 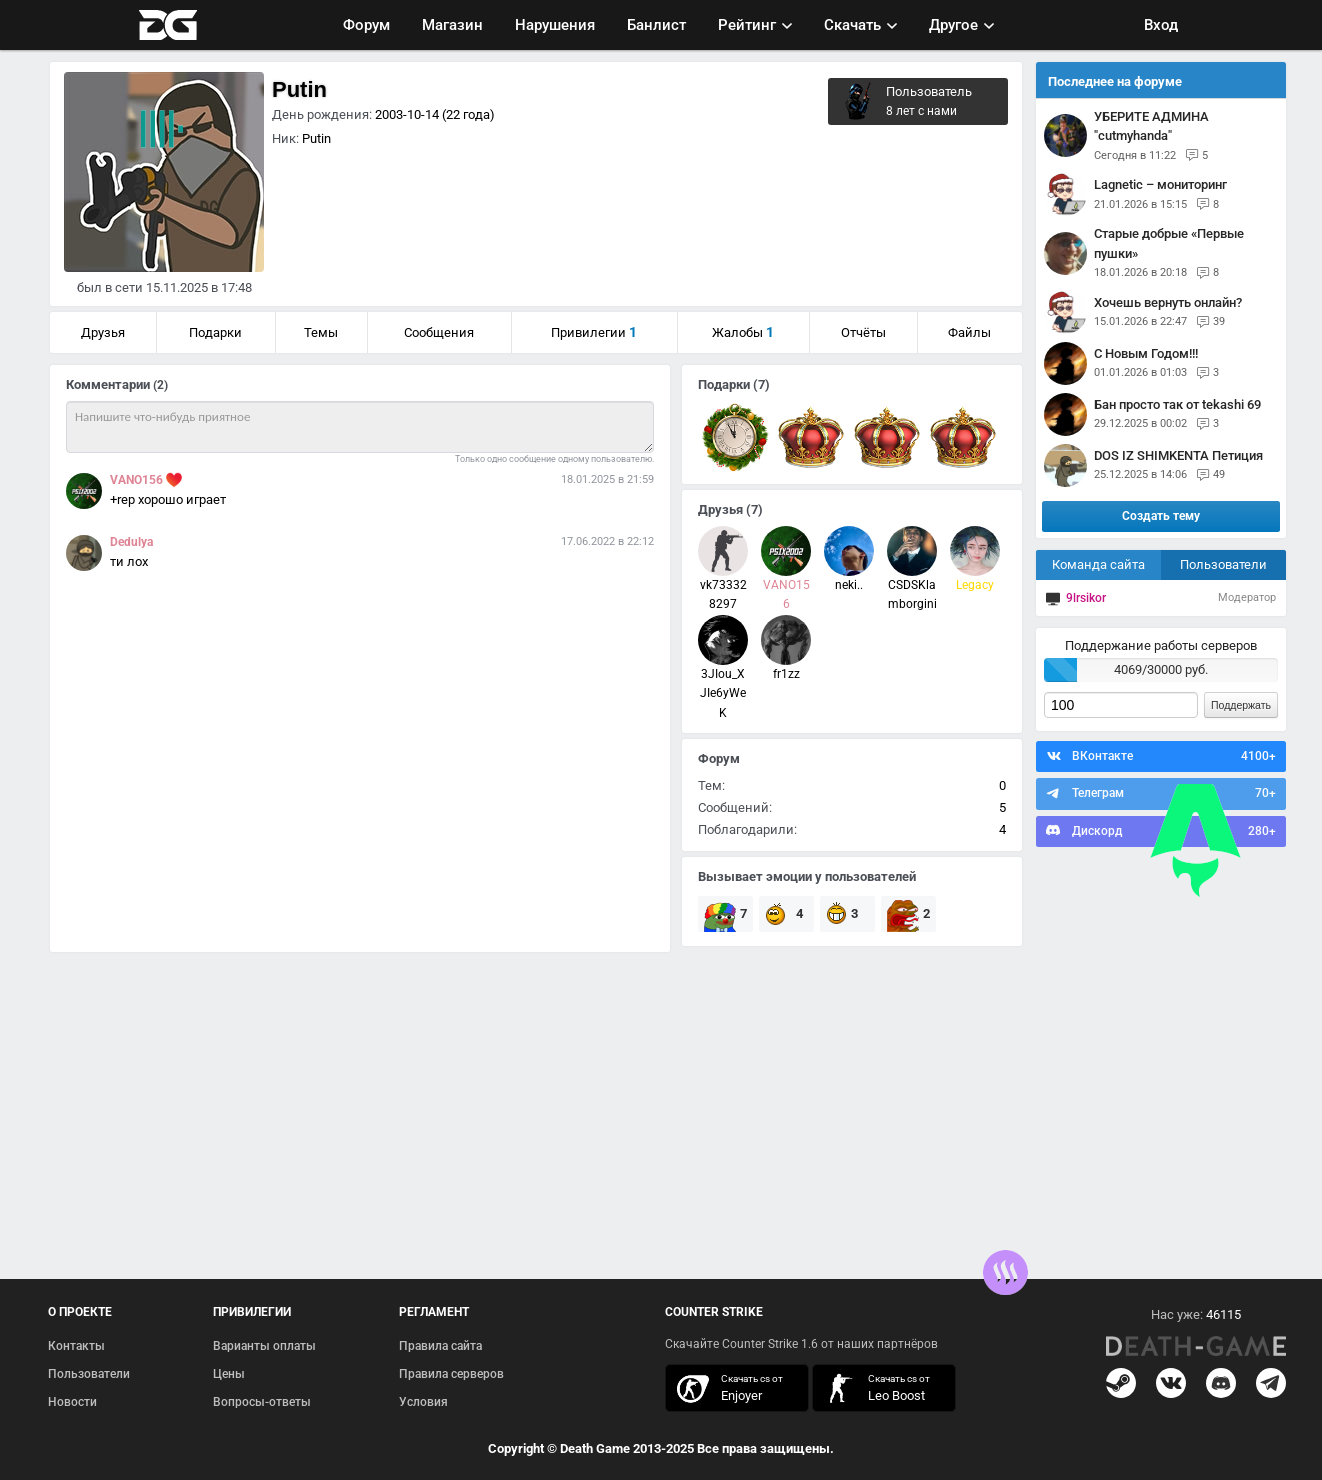 What do you see at coordinates (1195, 840) in the screenshot?
I see `astro web framework logo` at bounding box center [1195, 840].